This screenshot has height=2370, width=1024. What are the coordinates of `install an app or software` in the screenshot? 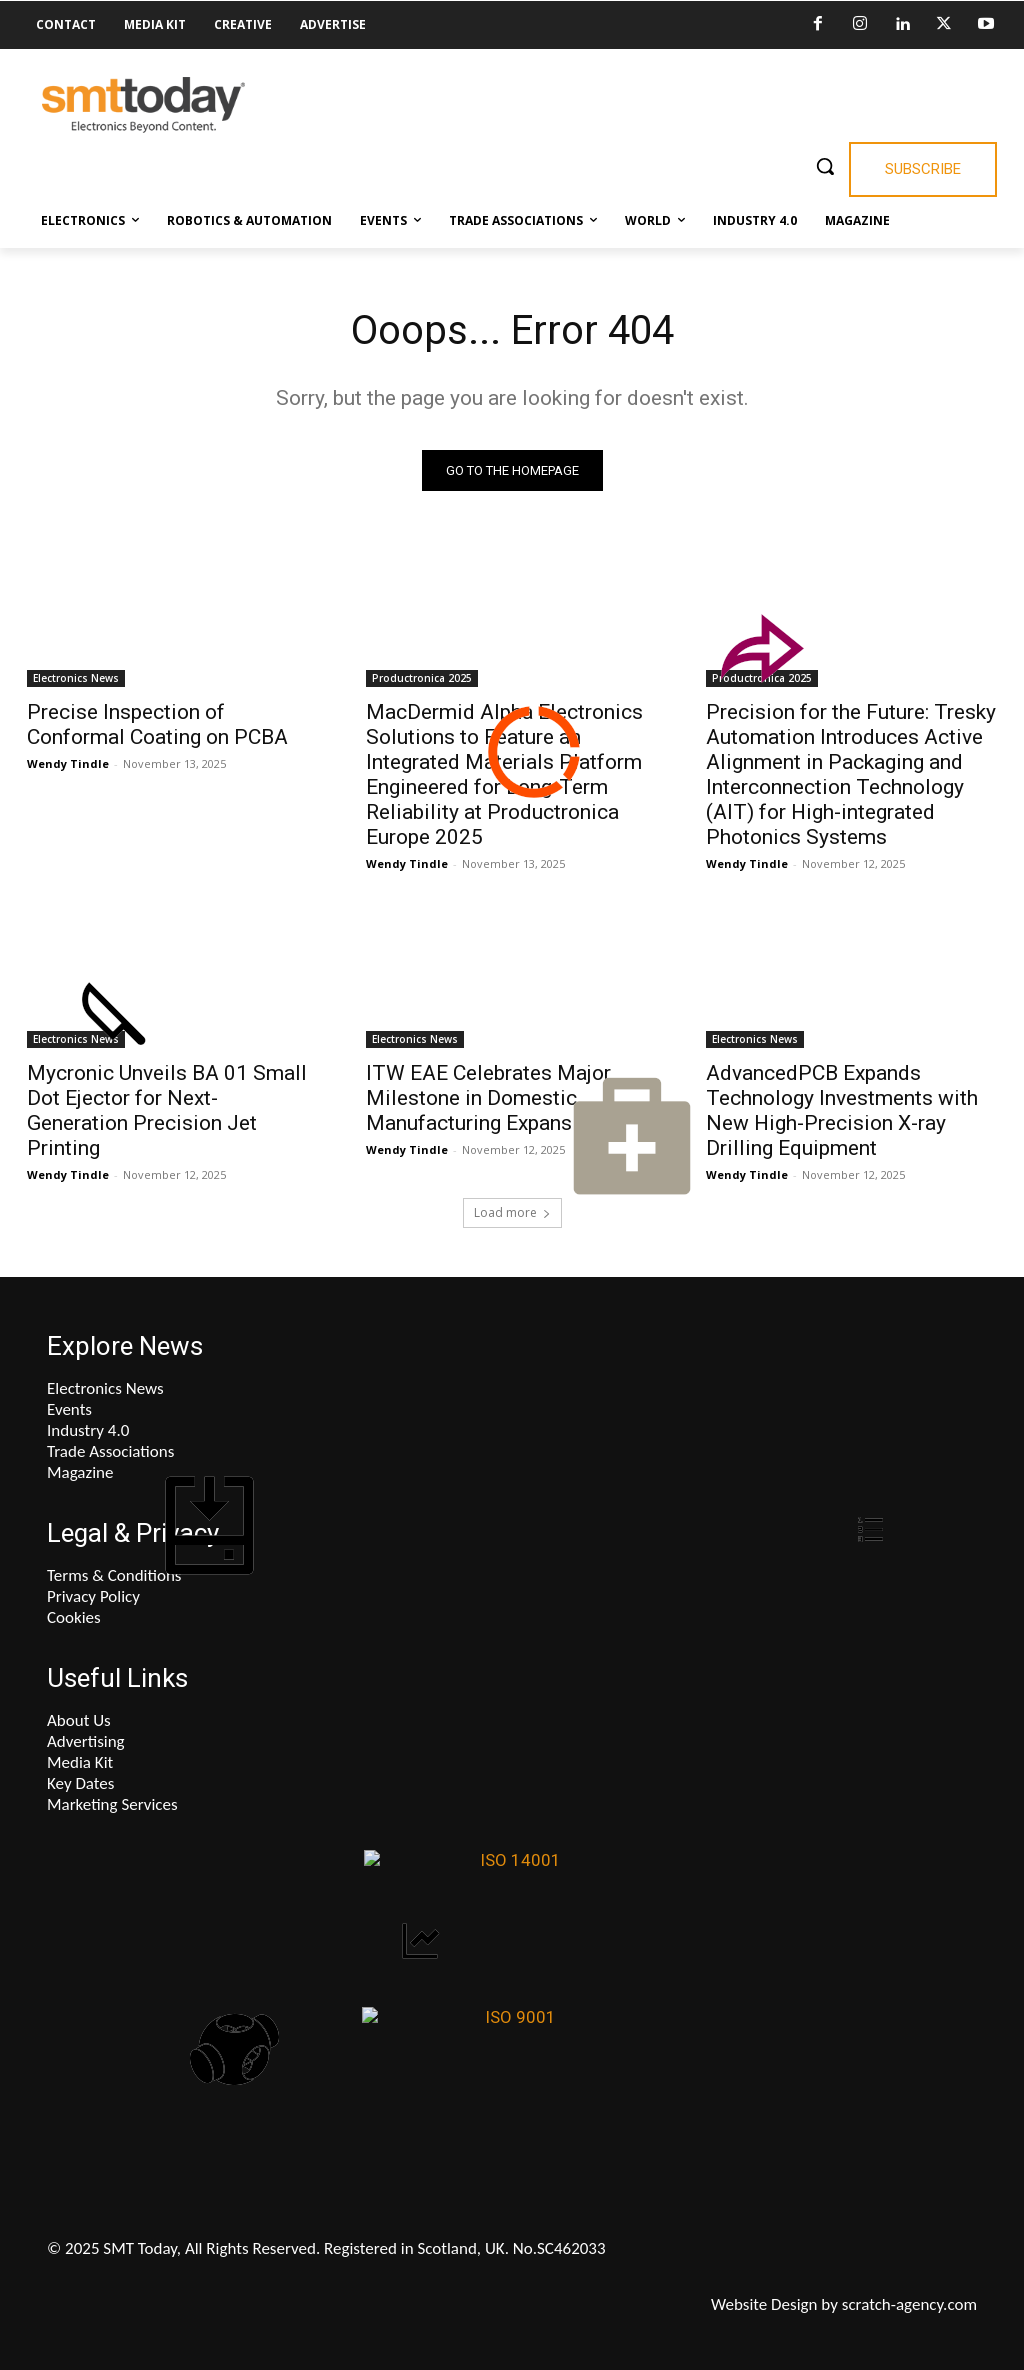 It's located at (209, 1525).